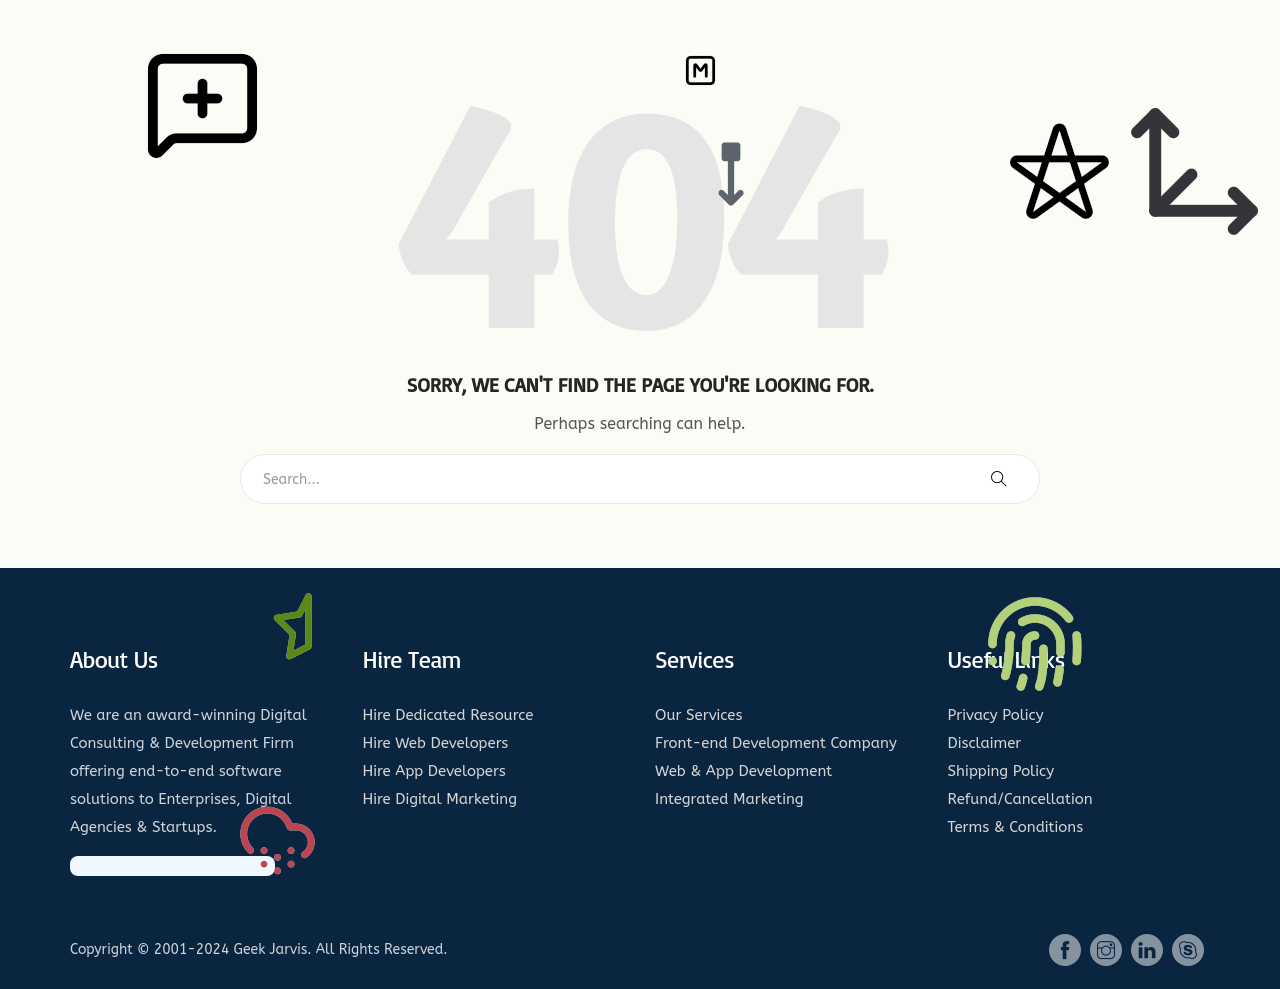 Image resolution: width=1280 pixels, height=989 pixels. Describe the element at coordinates (1035, 644) in the screenshot. I see `enable fingerprint authentication` at that location.